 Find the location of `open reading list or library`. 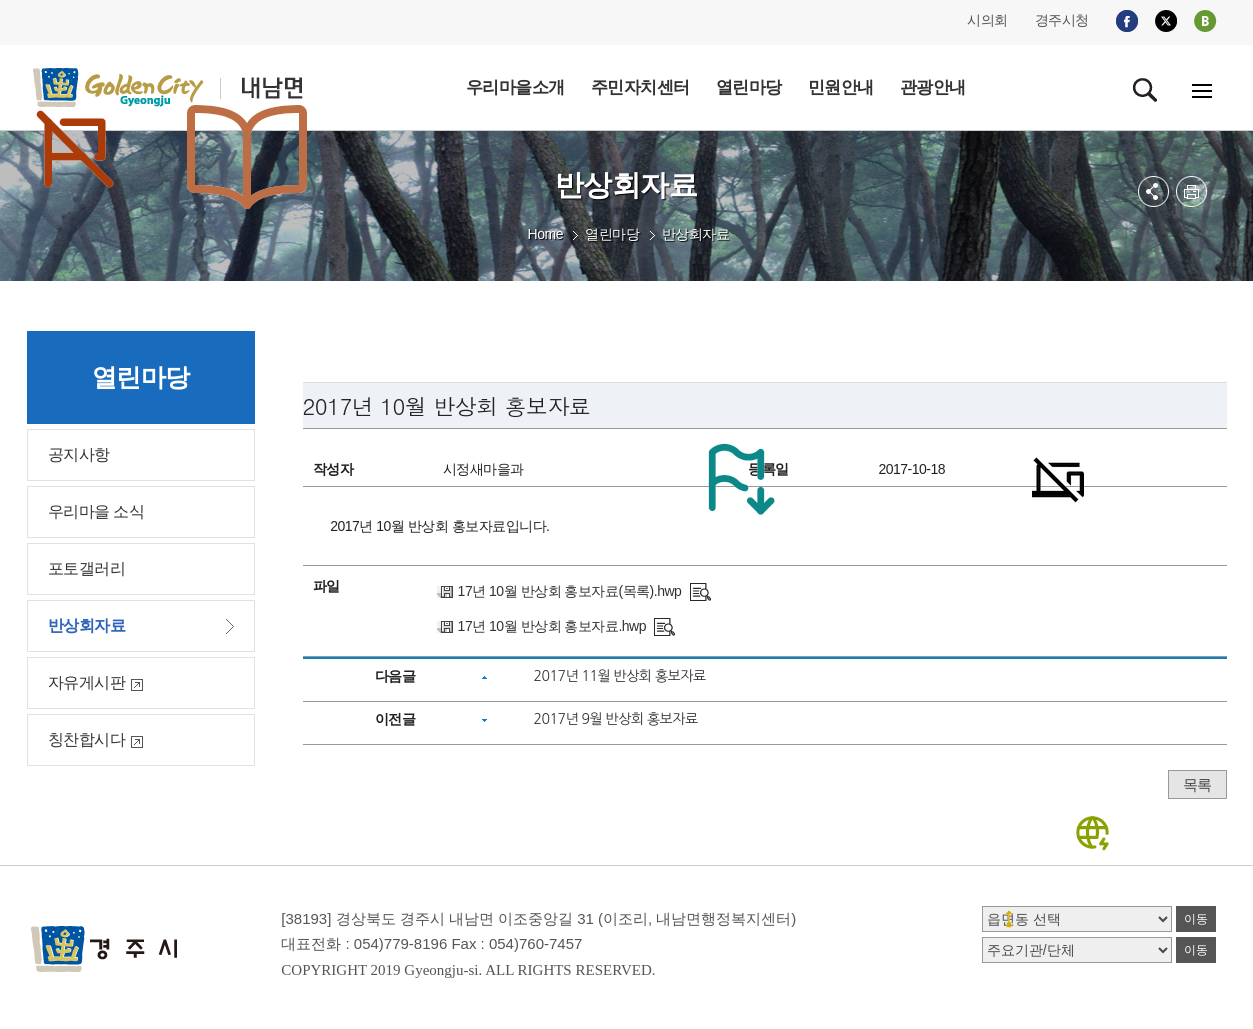

open reading list or library is located at coordinates (247, 157).